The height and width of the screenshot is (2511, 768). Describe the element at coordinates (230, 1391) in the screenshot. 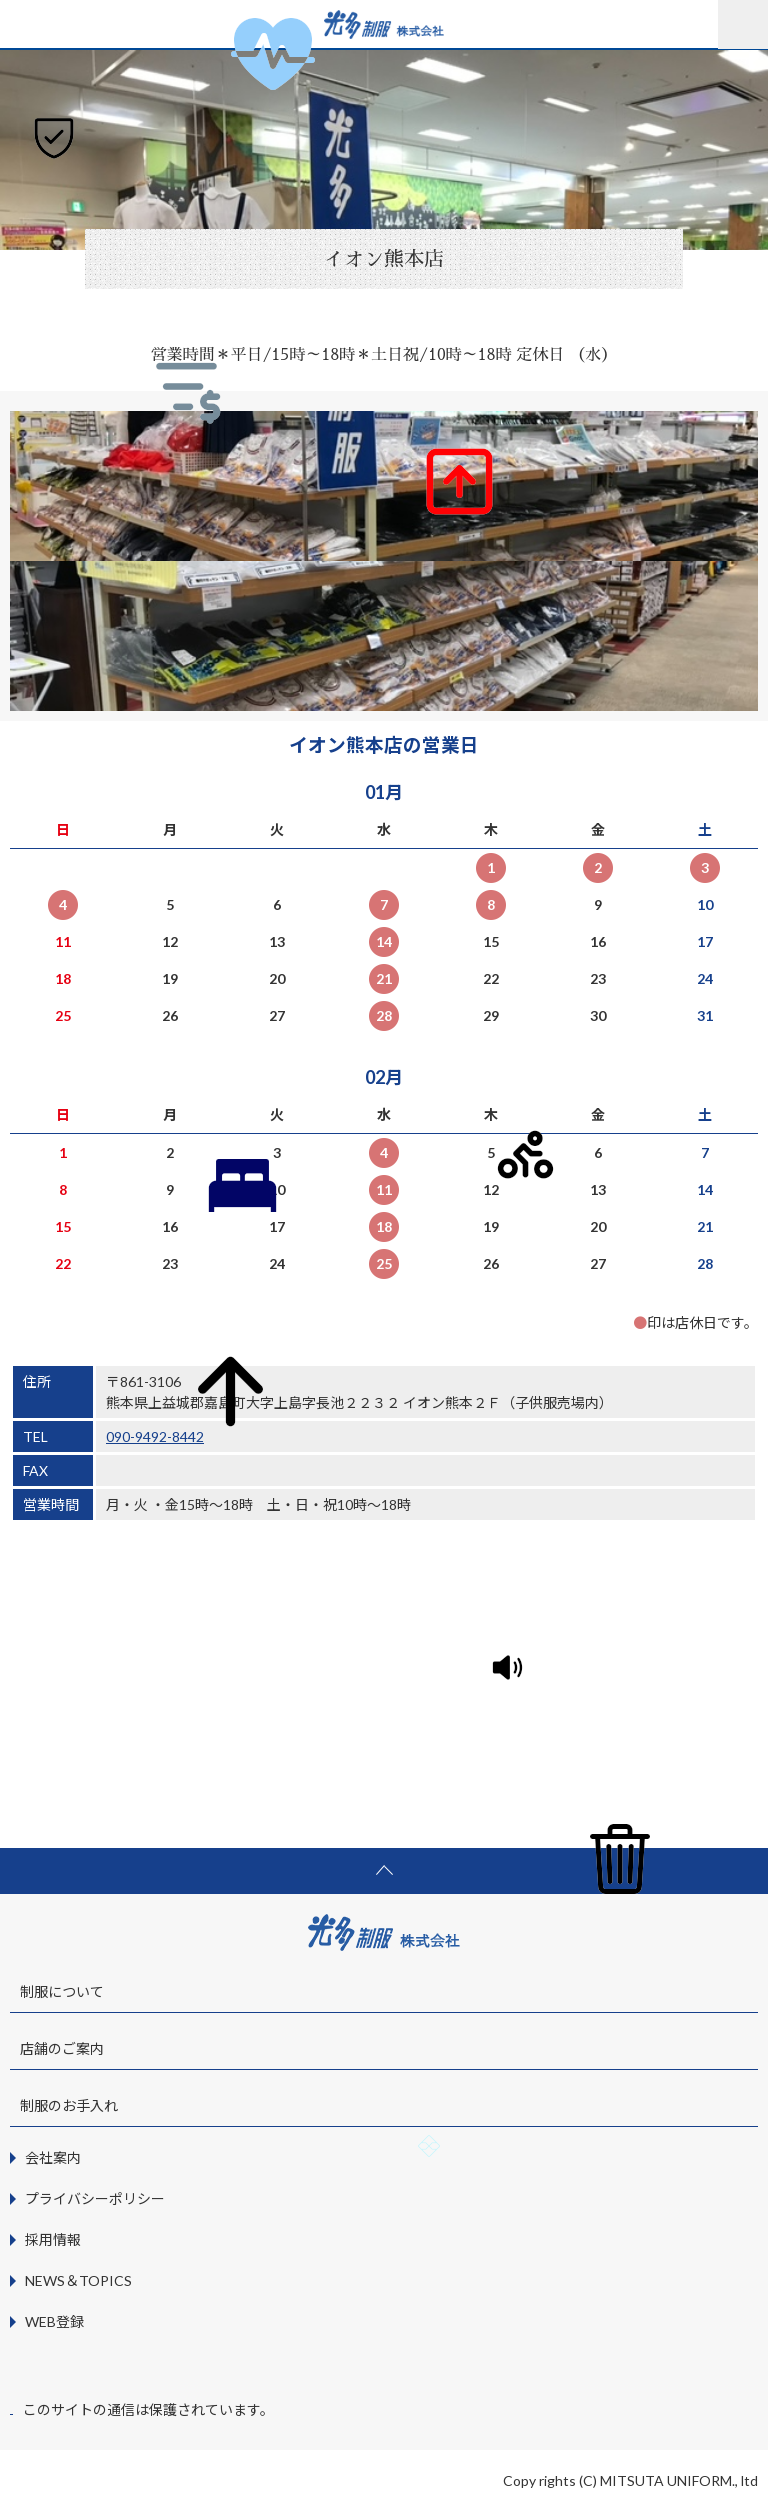

I see `scroll to top of page` at that location.